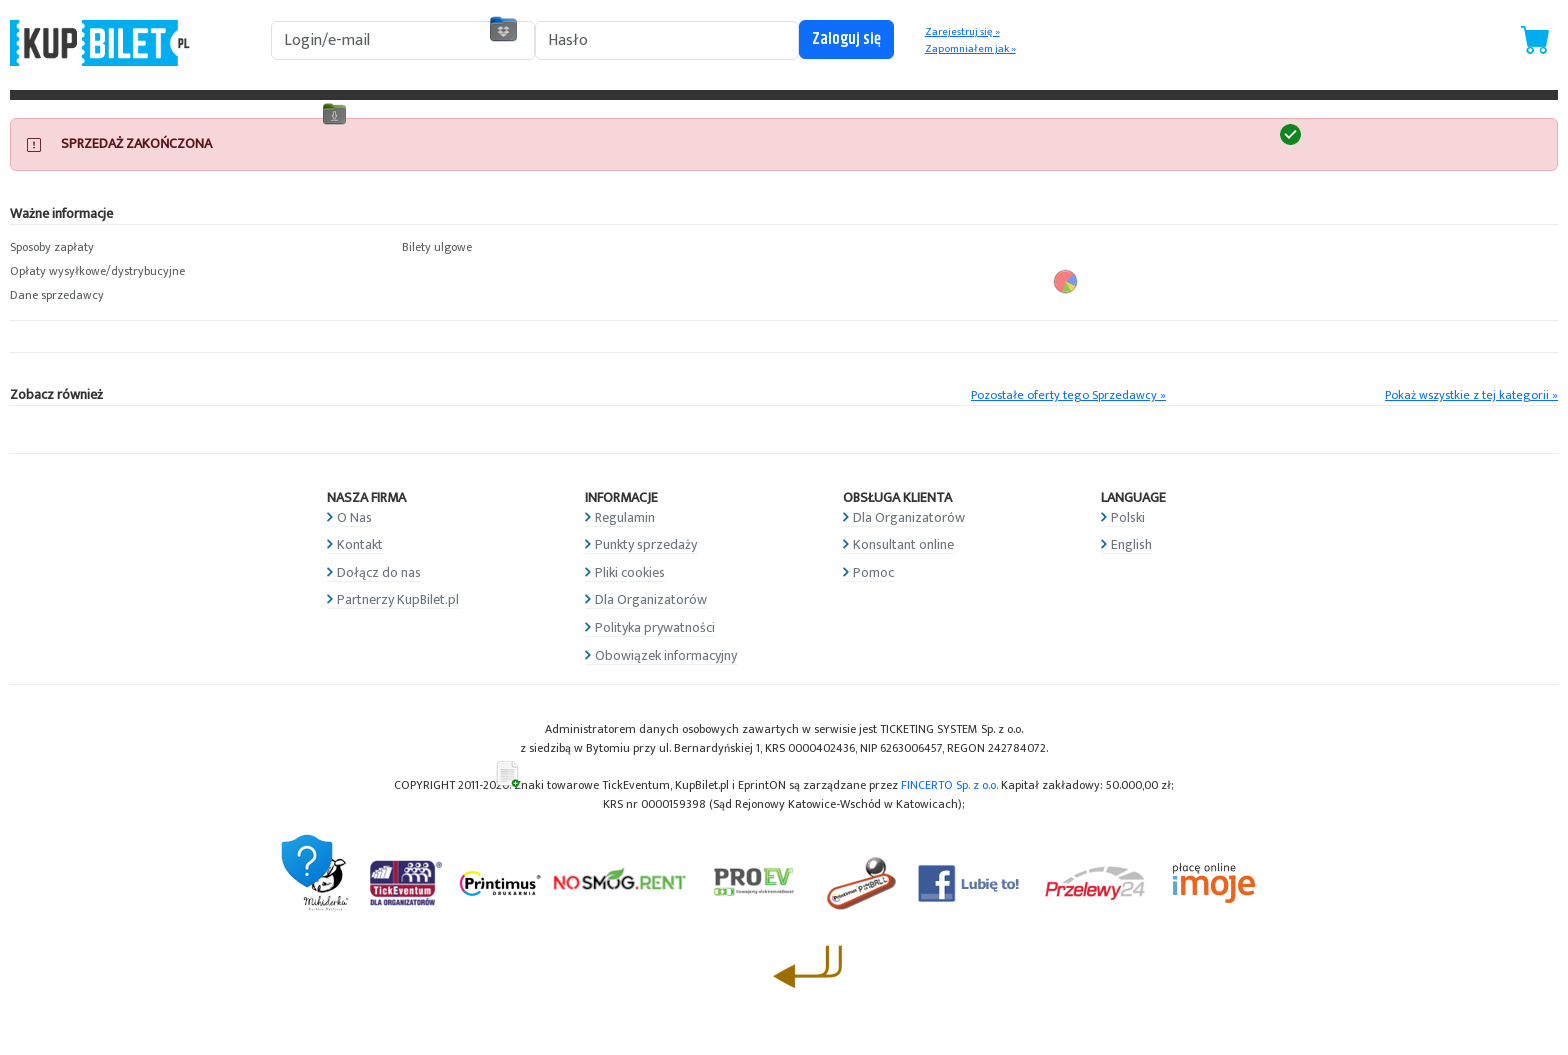 The width and height of the screenshot is (1568, 1055). Describe the element at coordinates (307, 861) in the screenshot. I see `access help and support resources` at that location.